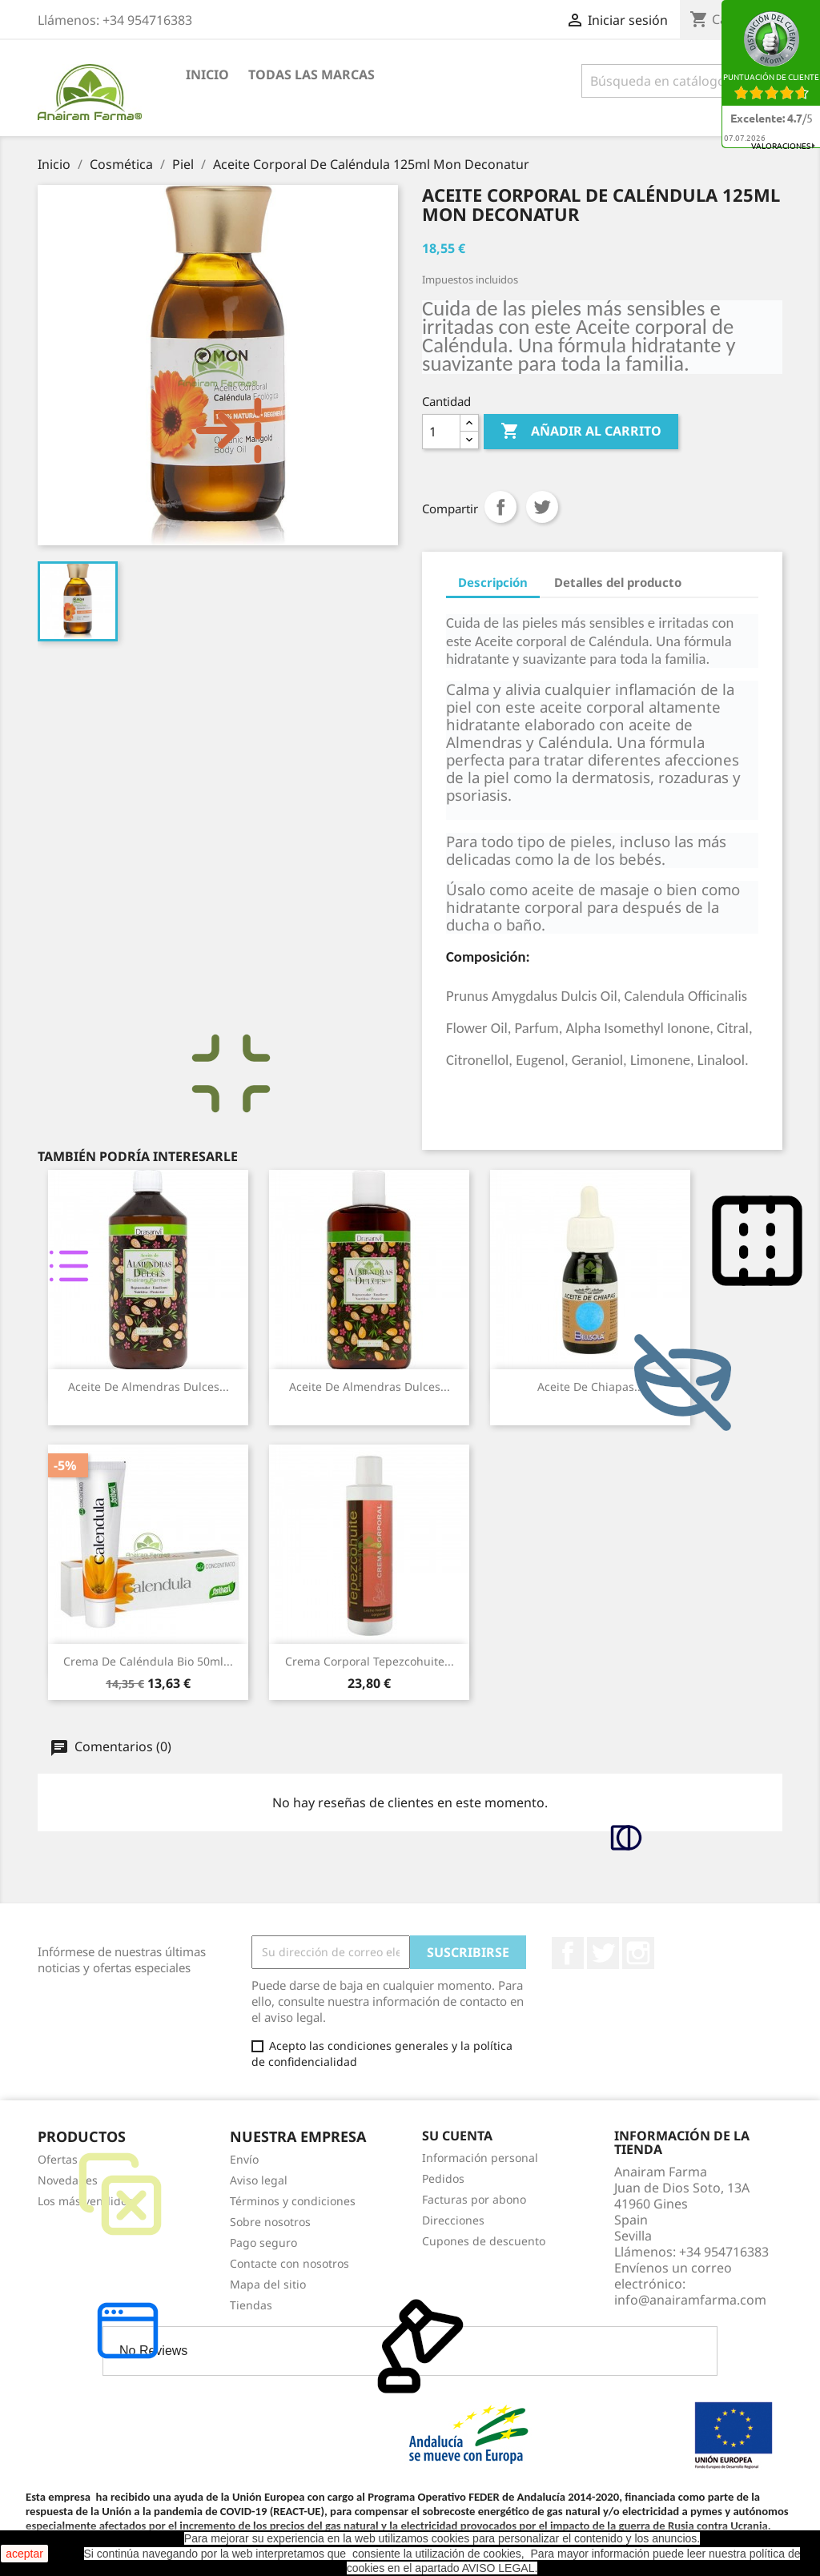  What do you see at coordinates (120, 2194) in the screenshot?
I see `cancel or clear clipboard content` at bounding box center [120, 2194].